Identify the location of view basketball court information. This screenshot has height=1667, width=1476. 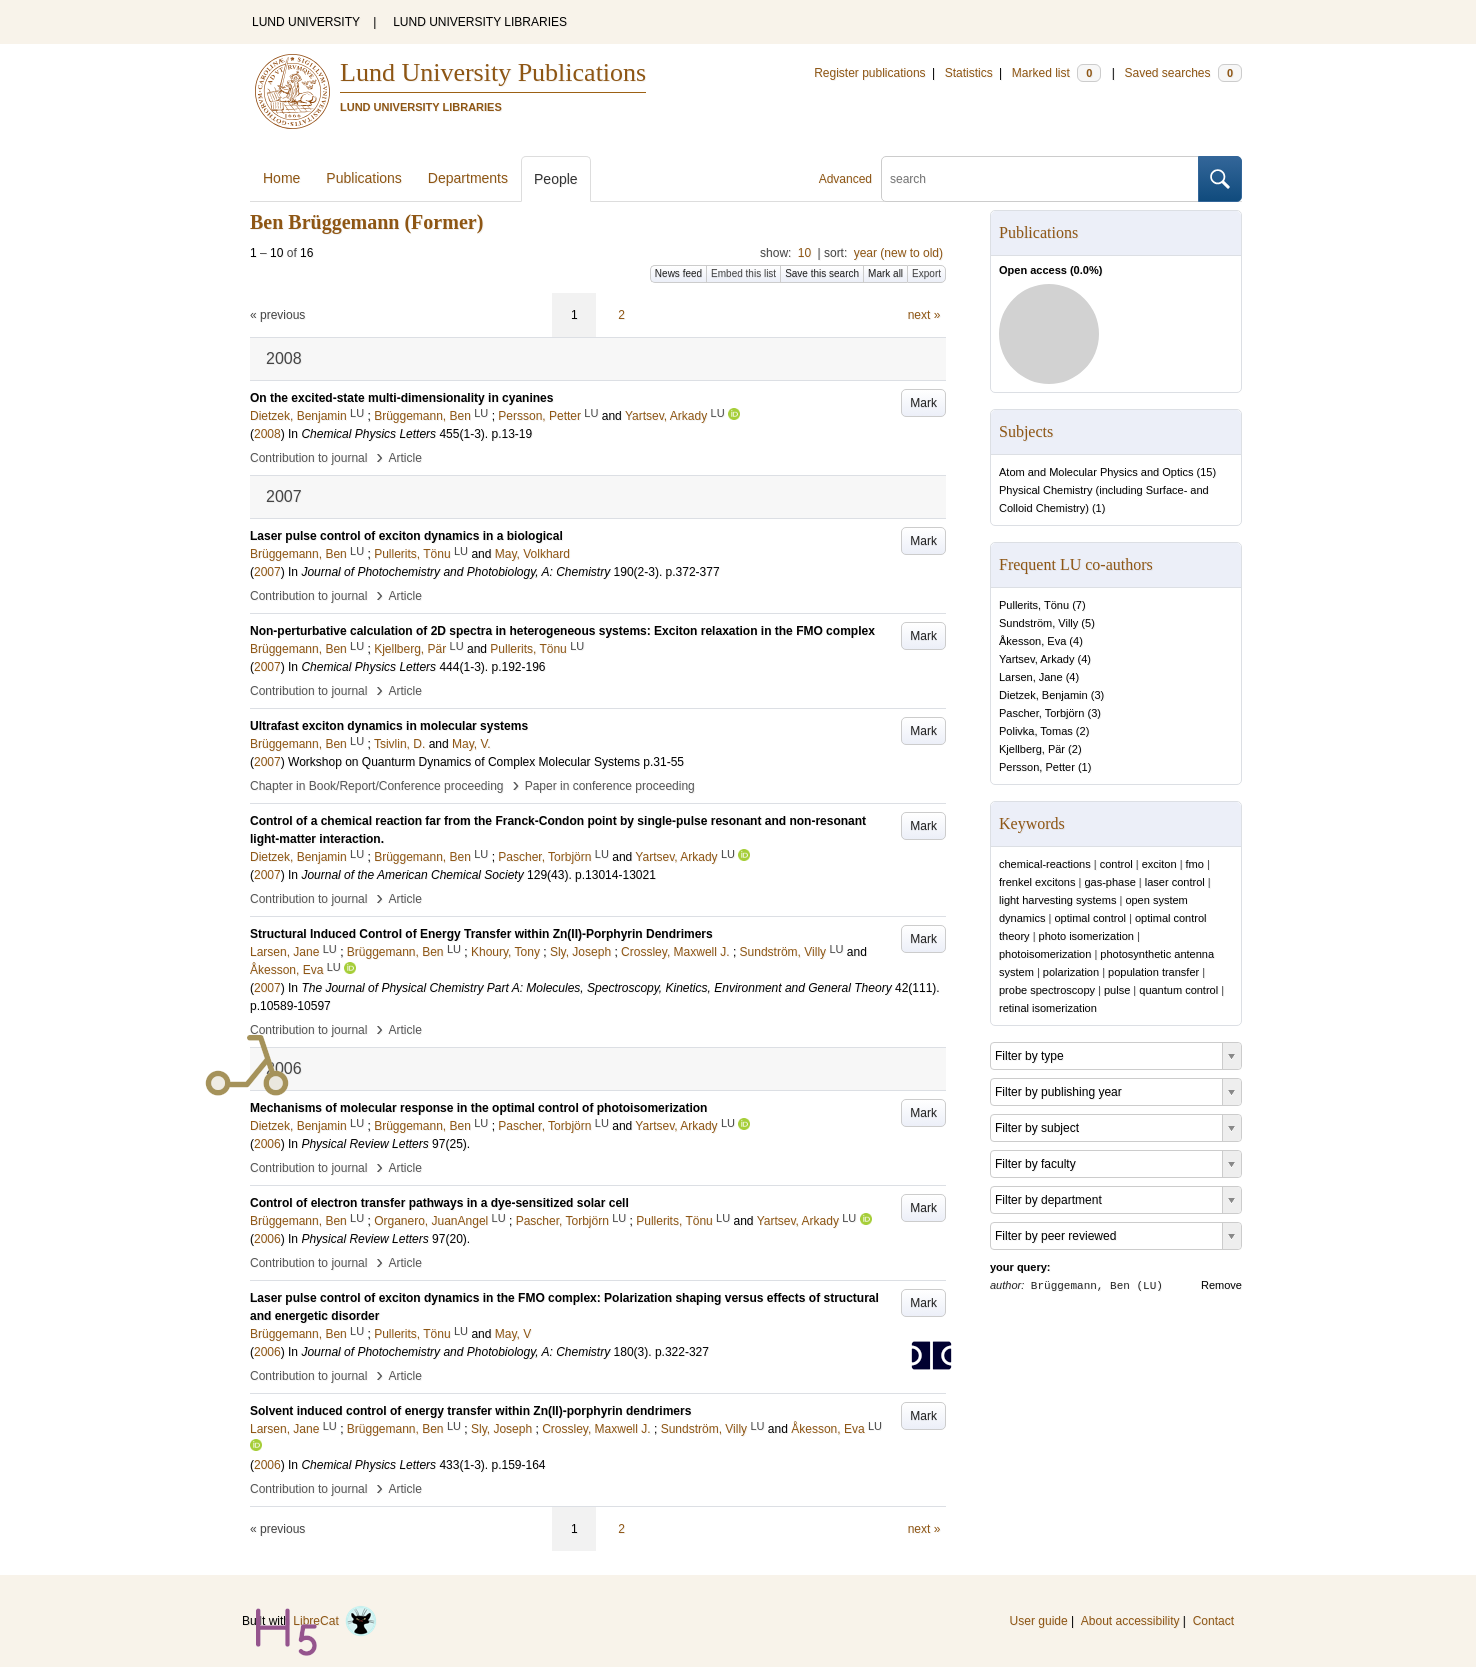
(931, 1355).